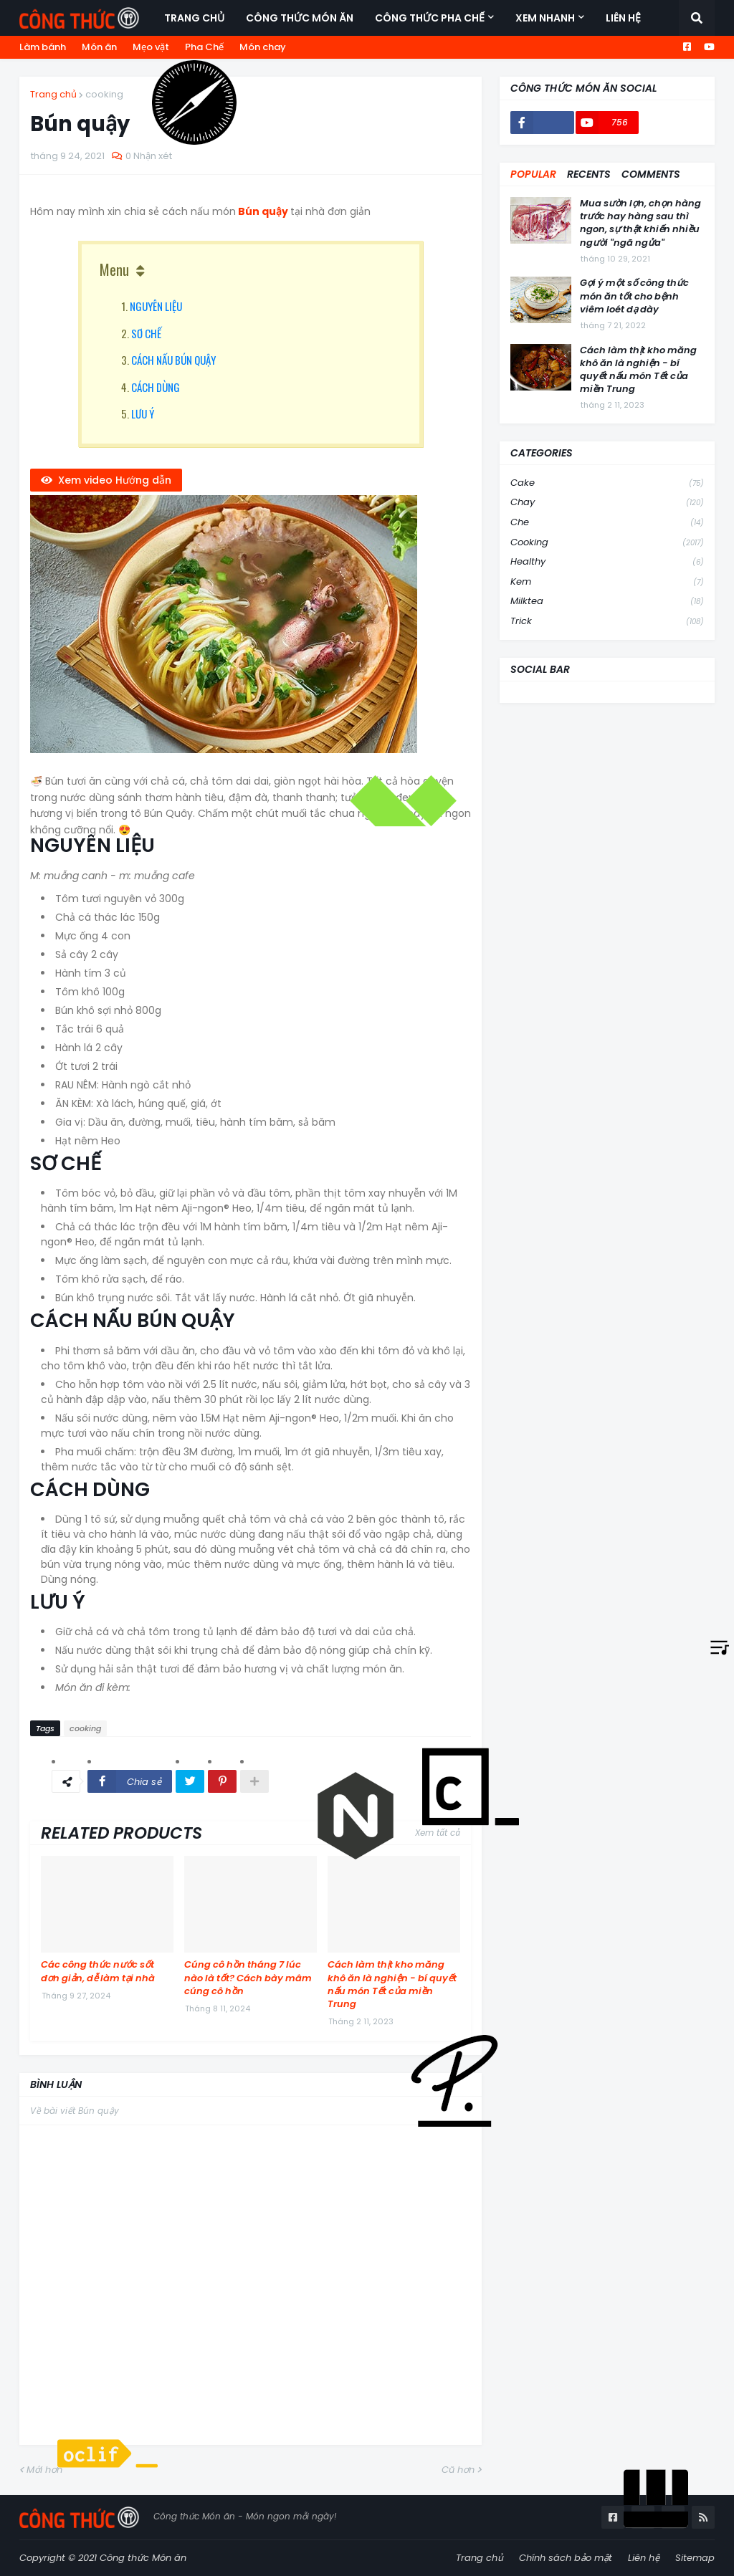 This screenshot has height=2576, width=734. What do you see at coordinates (470, 1786) in the screenshot?
I see `open codecademy app or website` at bounding box center [470, 1786].